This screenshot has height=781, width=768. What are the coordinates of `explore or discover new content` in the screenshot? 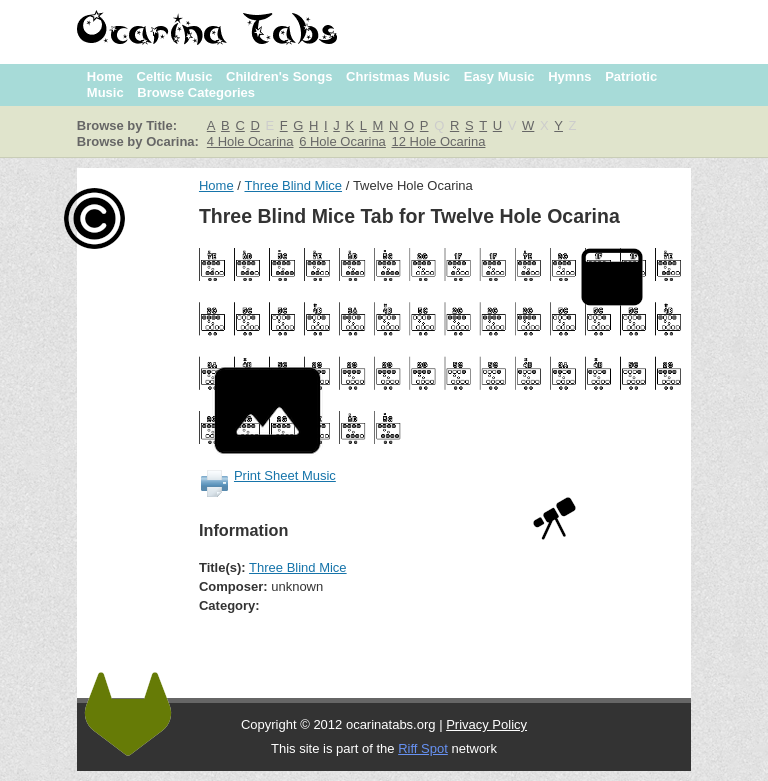 It's located at (554, 518).